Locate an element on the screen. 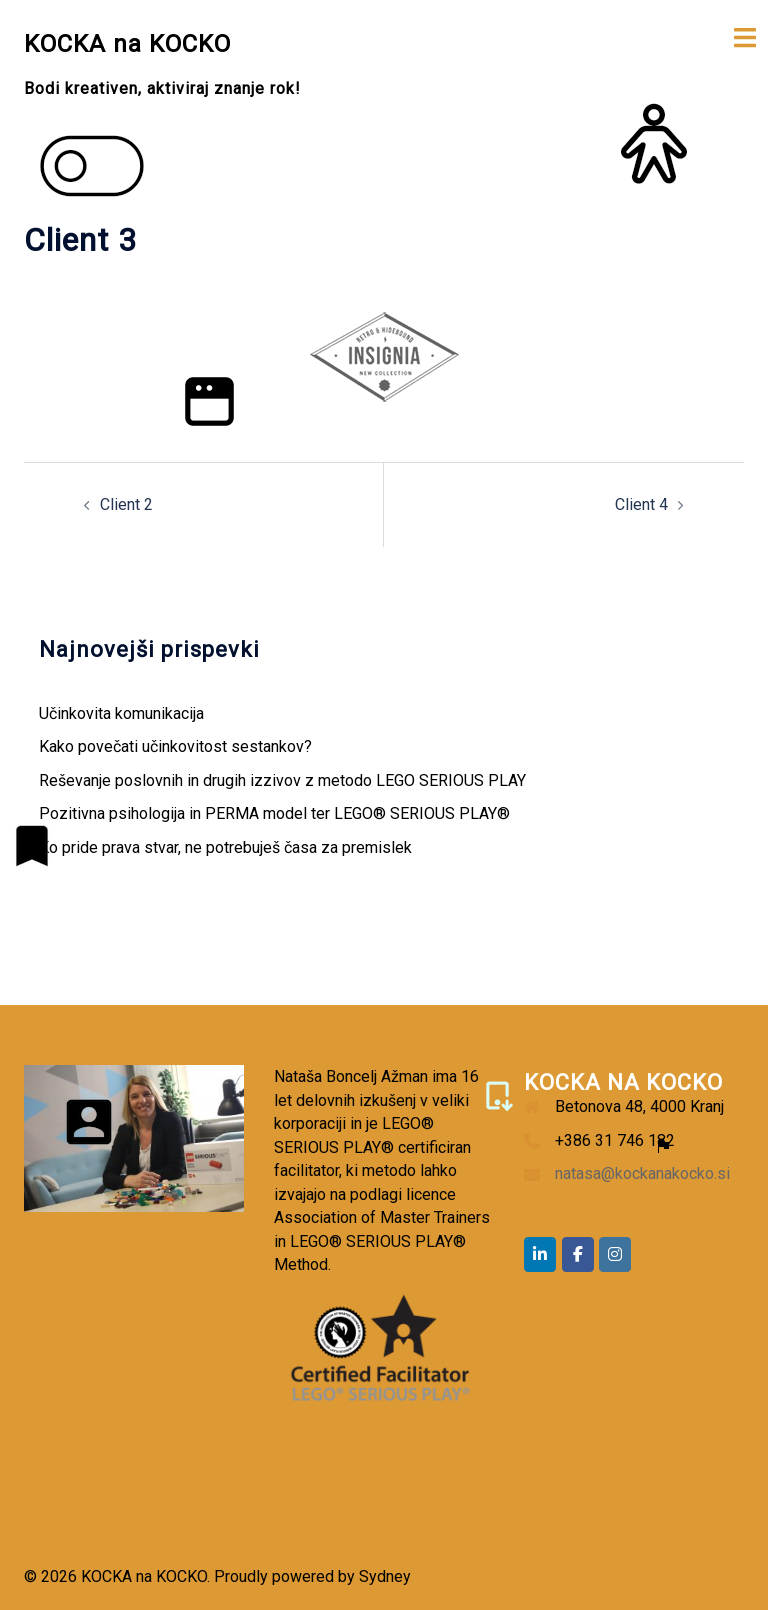  open web browser is located at coordinates (209, 401).